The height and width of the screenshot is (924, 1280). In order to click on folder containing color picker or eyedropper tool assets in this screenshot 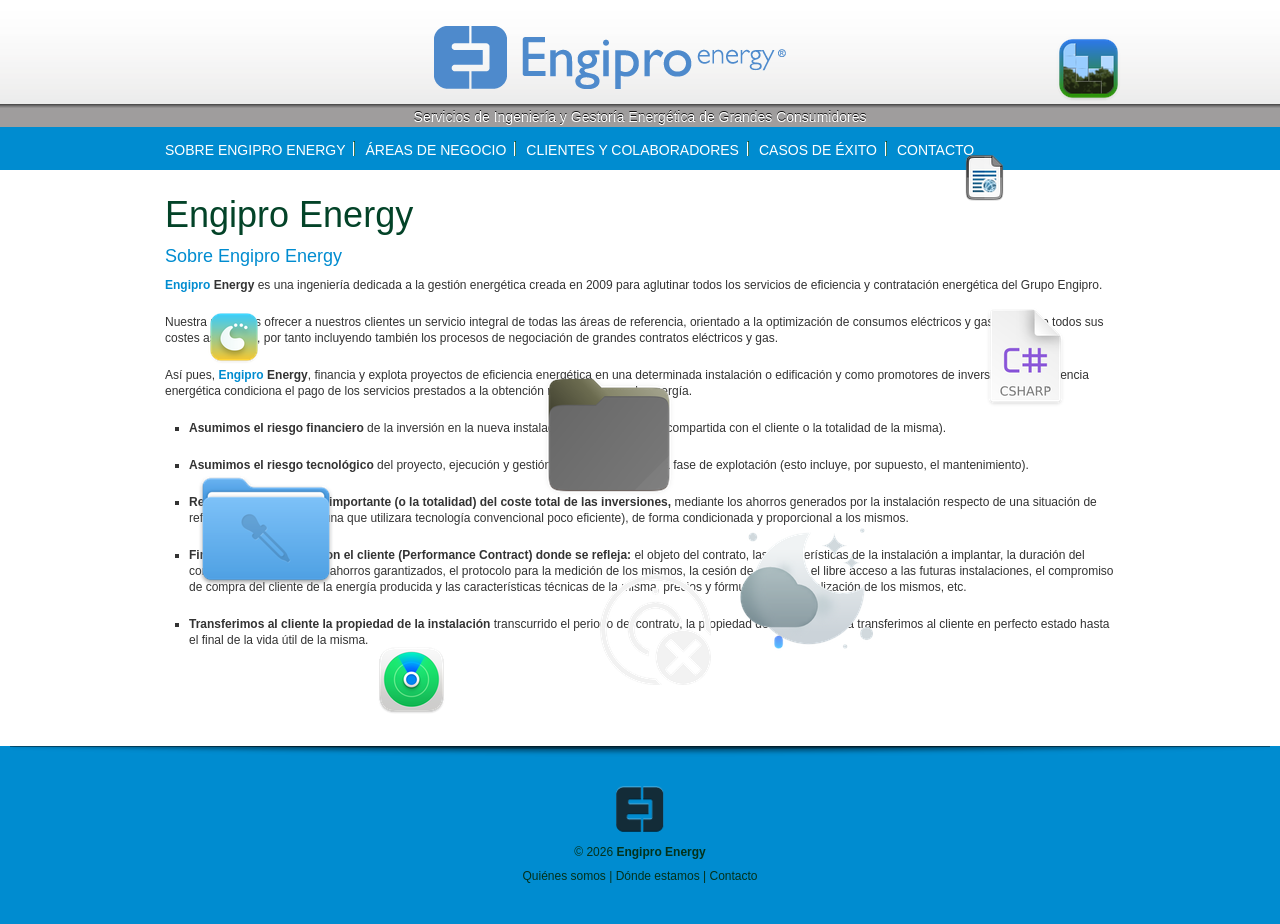, I will do `click(266, 529)`.